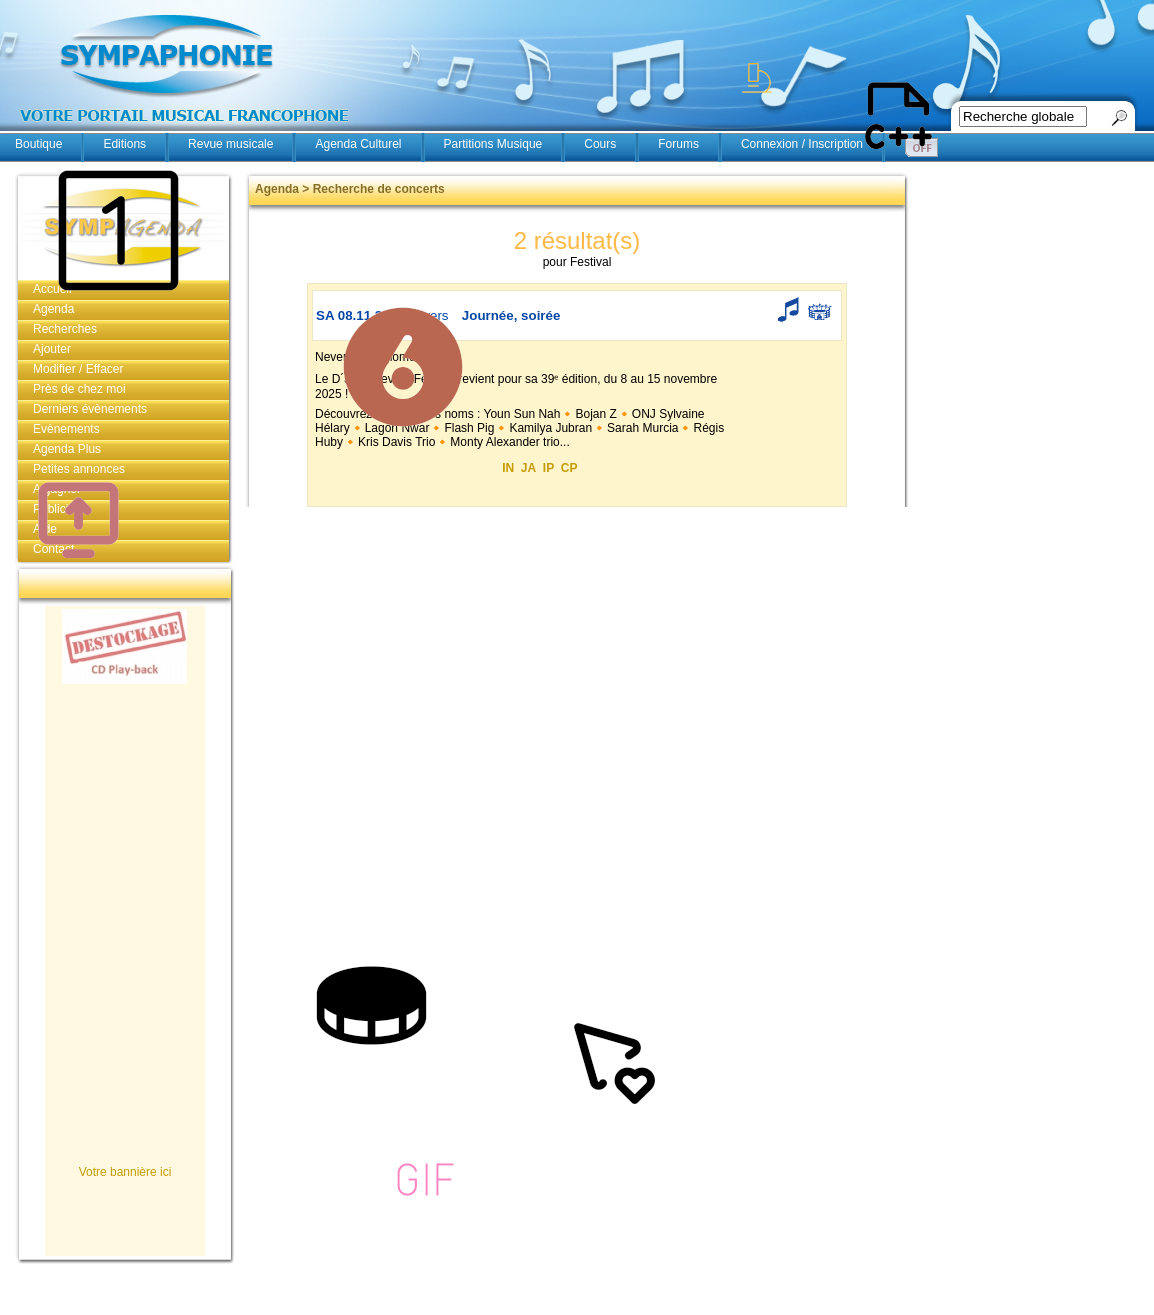  Describe the element at coordinates (424, 1179) in the screenshot. I see `insert a gif into your message` at that location.